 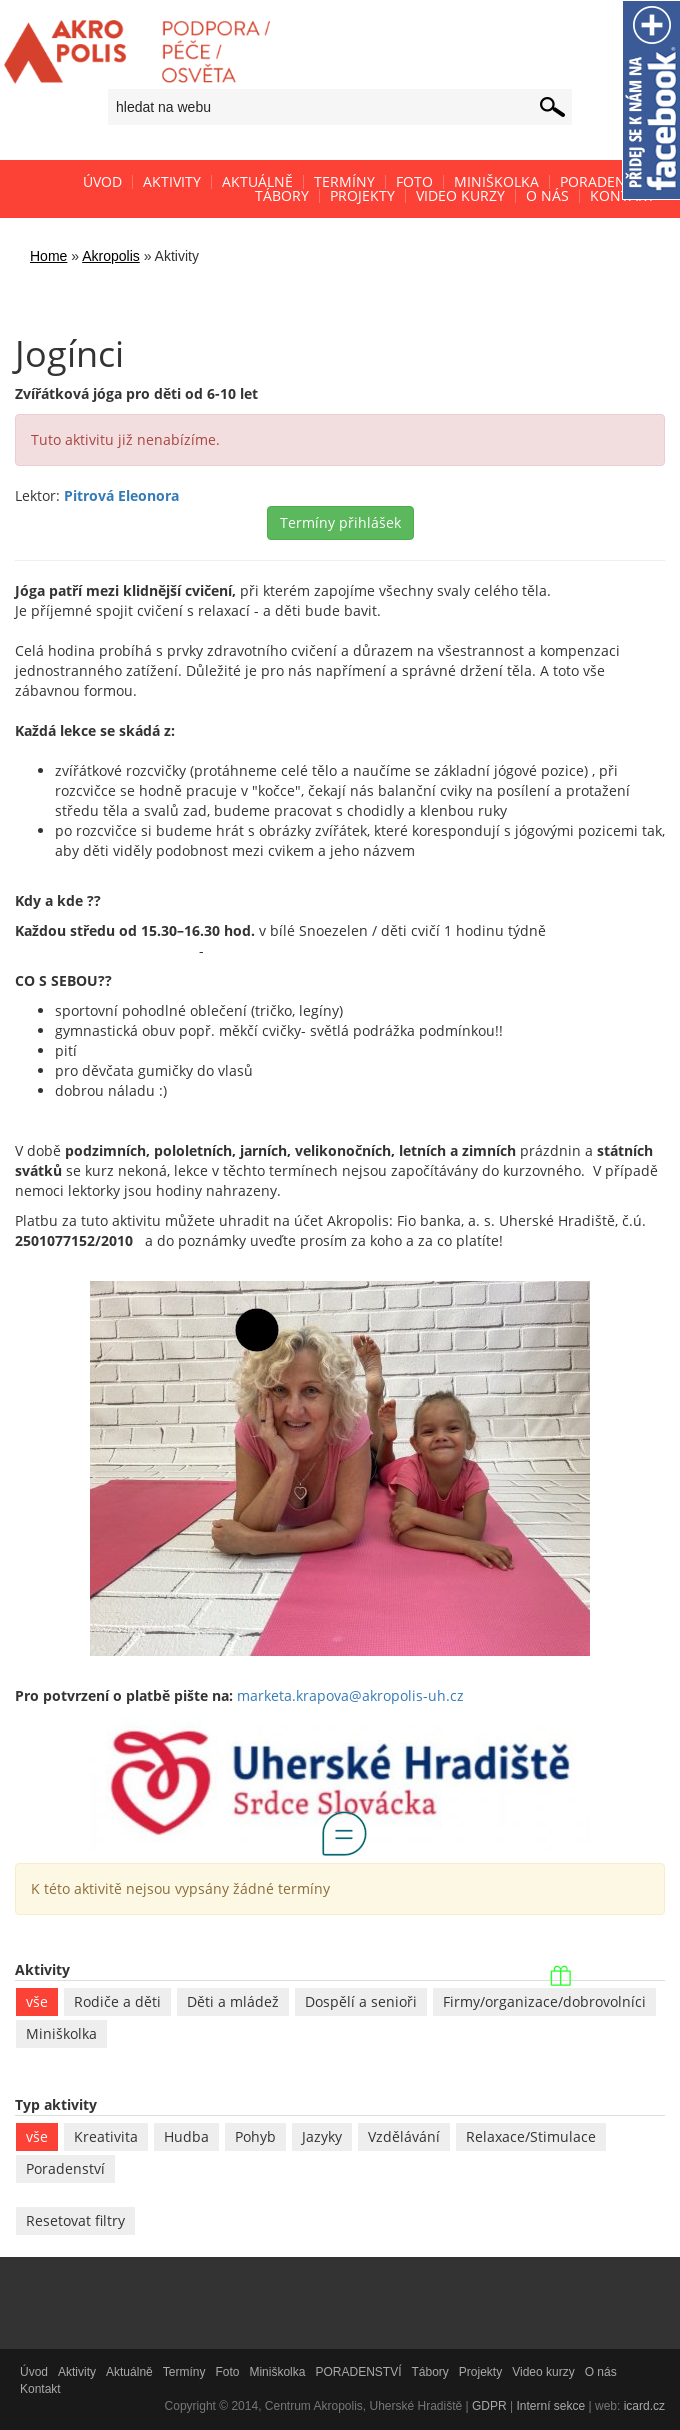 I want to click on indicates a filled or selected state, so click(x=257, y=1330).